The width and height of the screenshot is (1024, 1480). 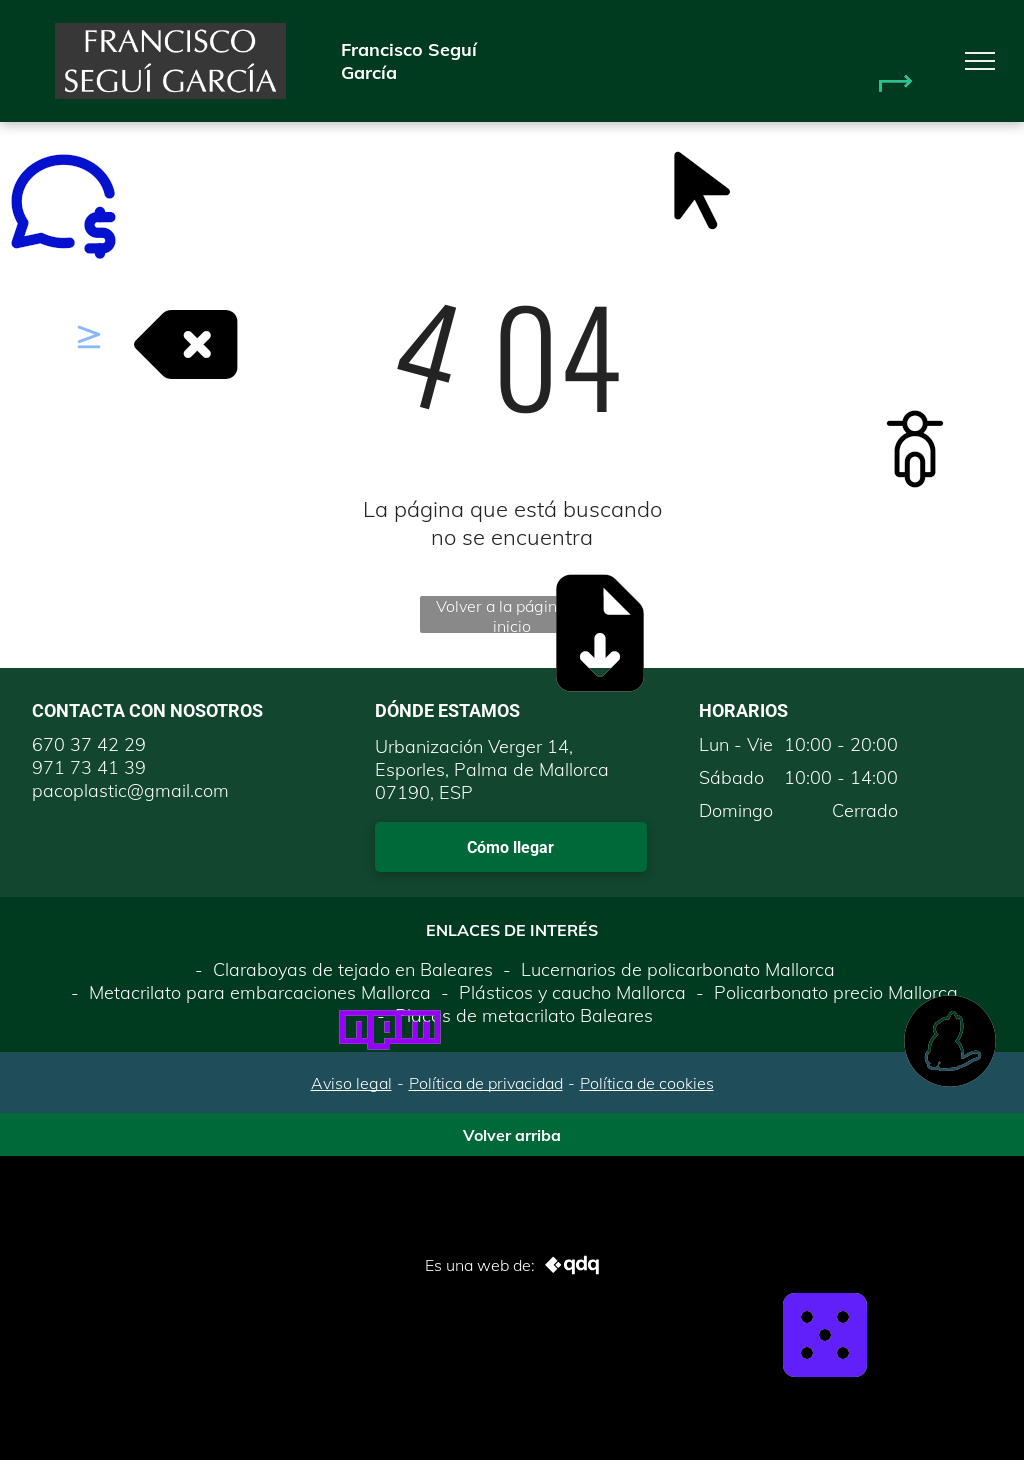 I want to click on forward or share content, so click(x=895, y=83).